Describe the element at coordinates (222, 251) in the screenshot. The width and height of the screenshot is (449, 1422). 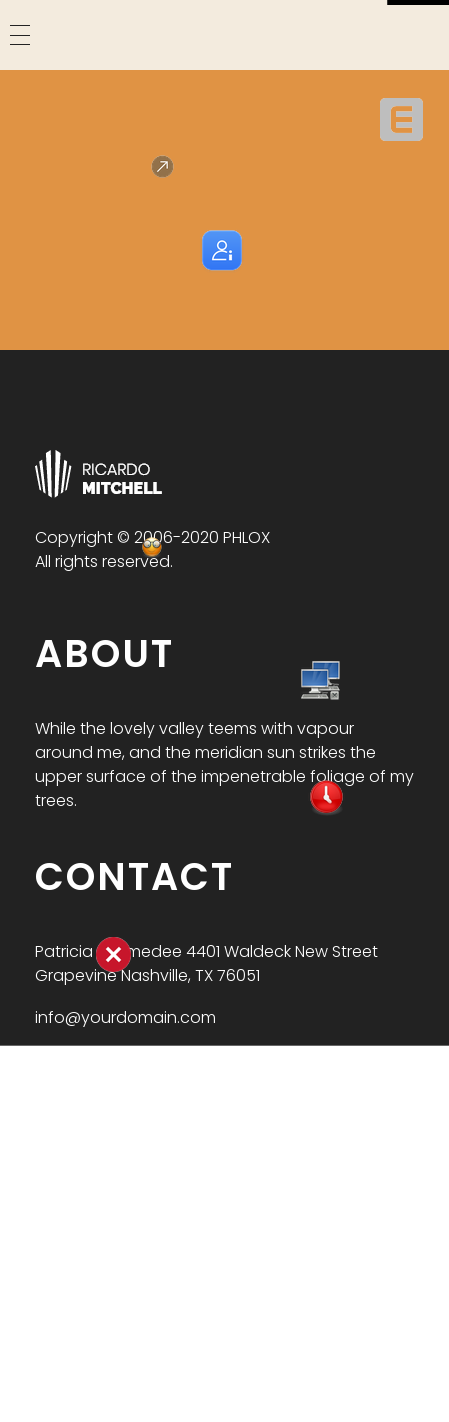
I see `open user account preferences` at that location.